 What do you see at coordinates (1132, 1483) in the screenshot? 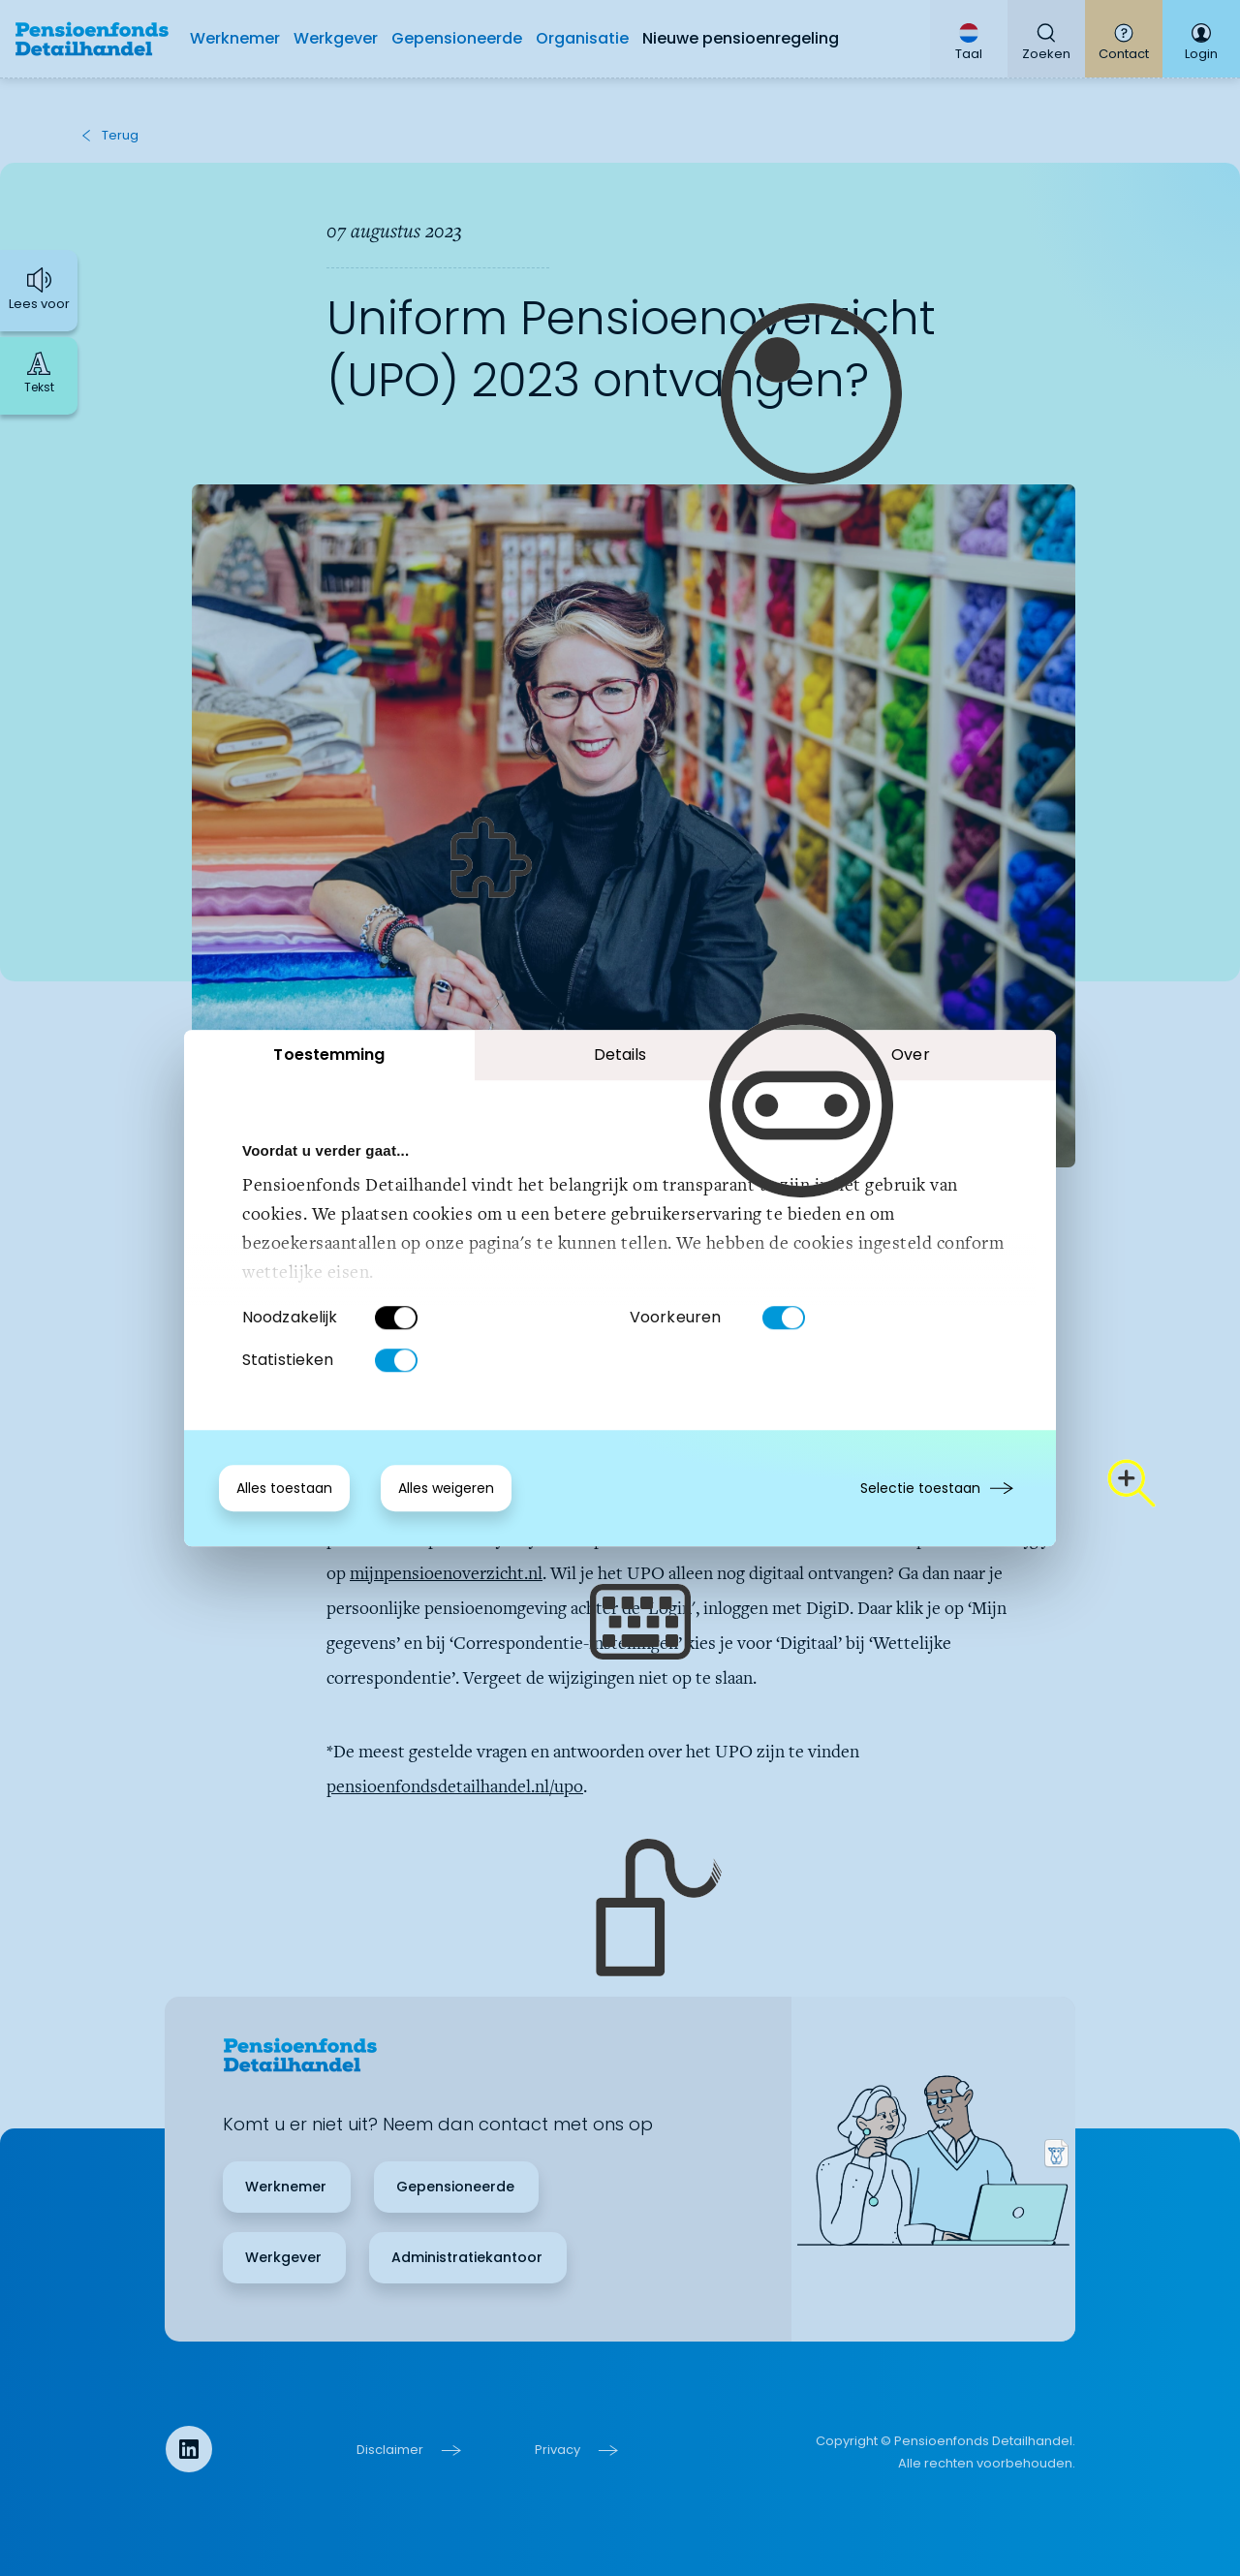
I see `zoom in or increase magnification` at bounding box center [1132, 1483].